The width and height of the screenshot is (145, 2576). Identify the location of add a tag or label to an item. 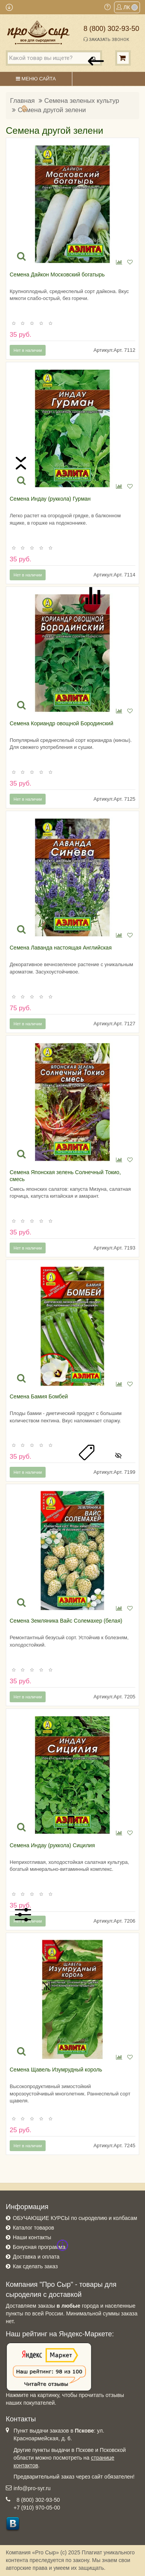
(87, 1453).